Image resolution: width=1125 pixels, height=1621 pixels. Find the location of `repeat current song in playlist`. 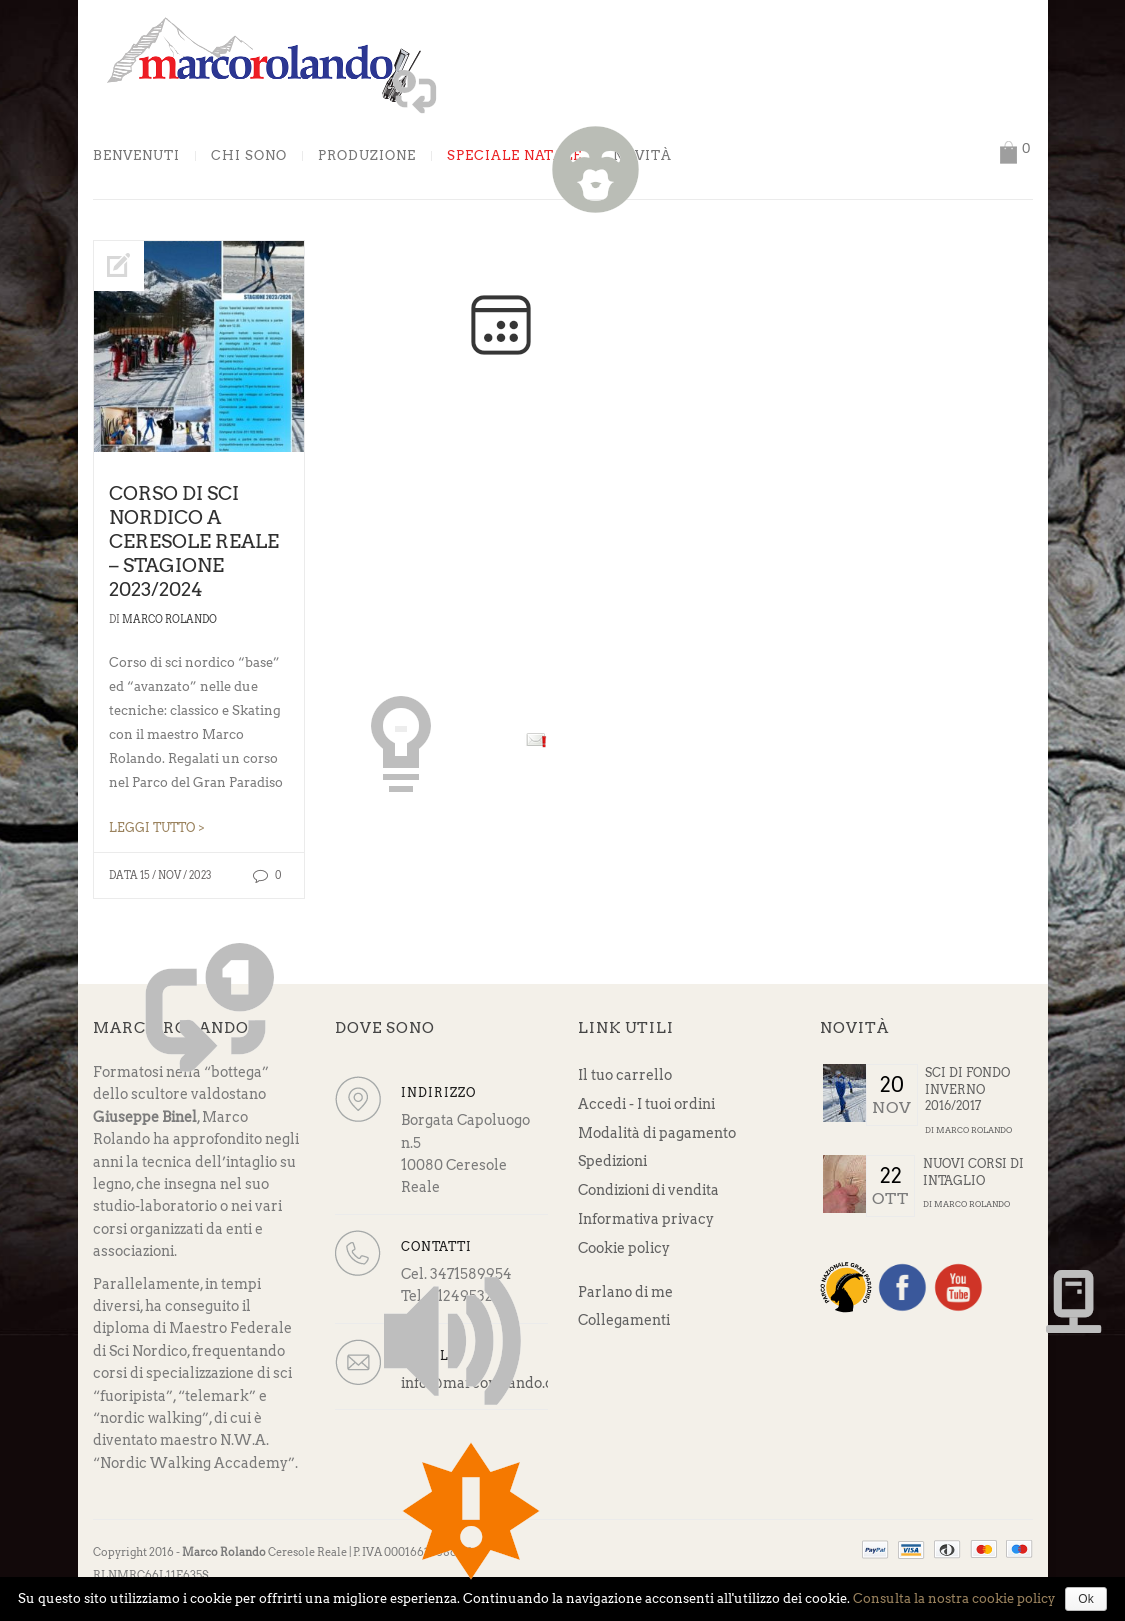

repeat current song in playlist is located at coordinates (205, 1011).